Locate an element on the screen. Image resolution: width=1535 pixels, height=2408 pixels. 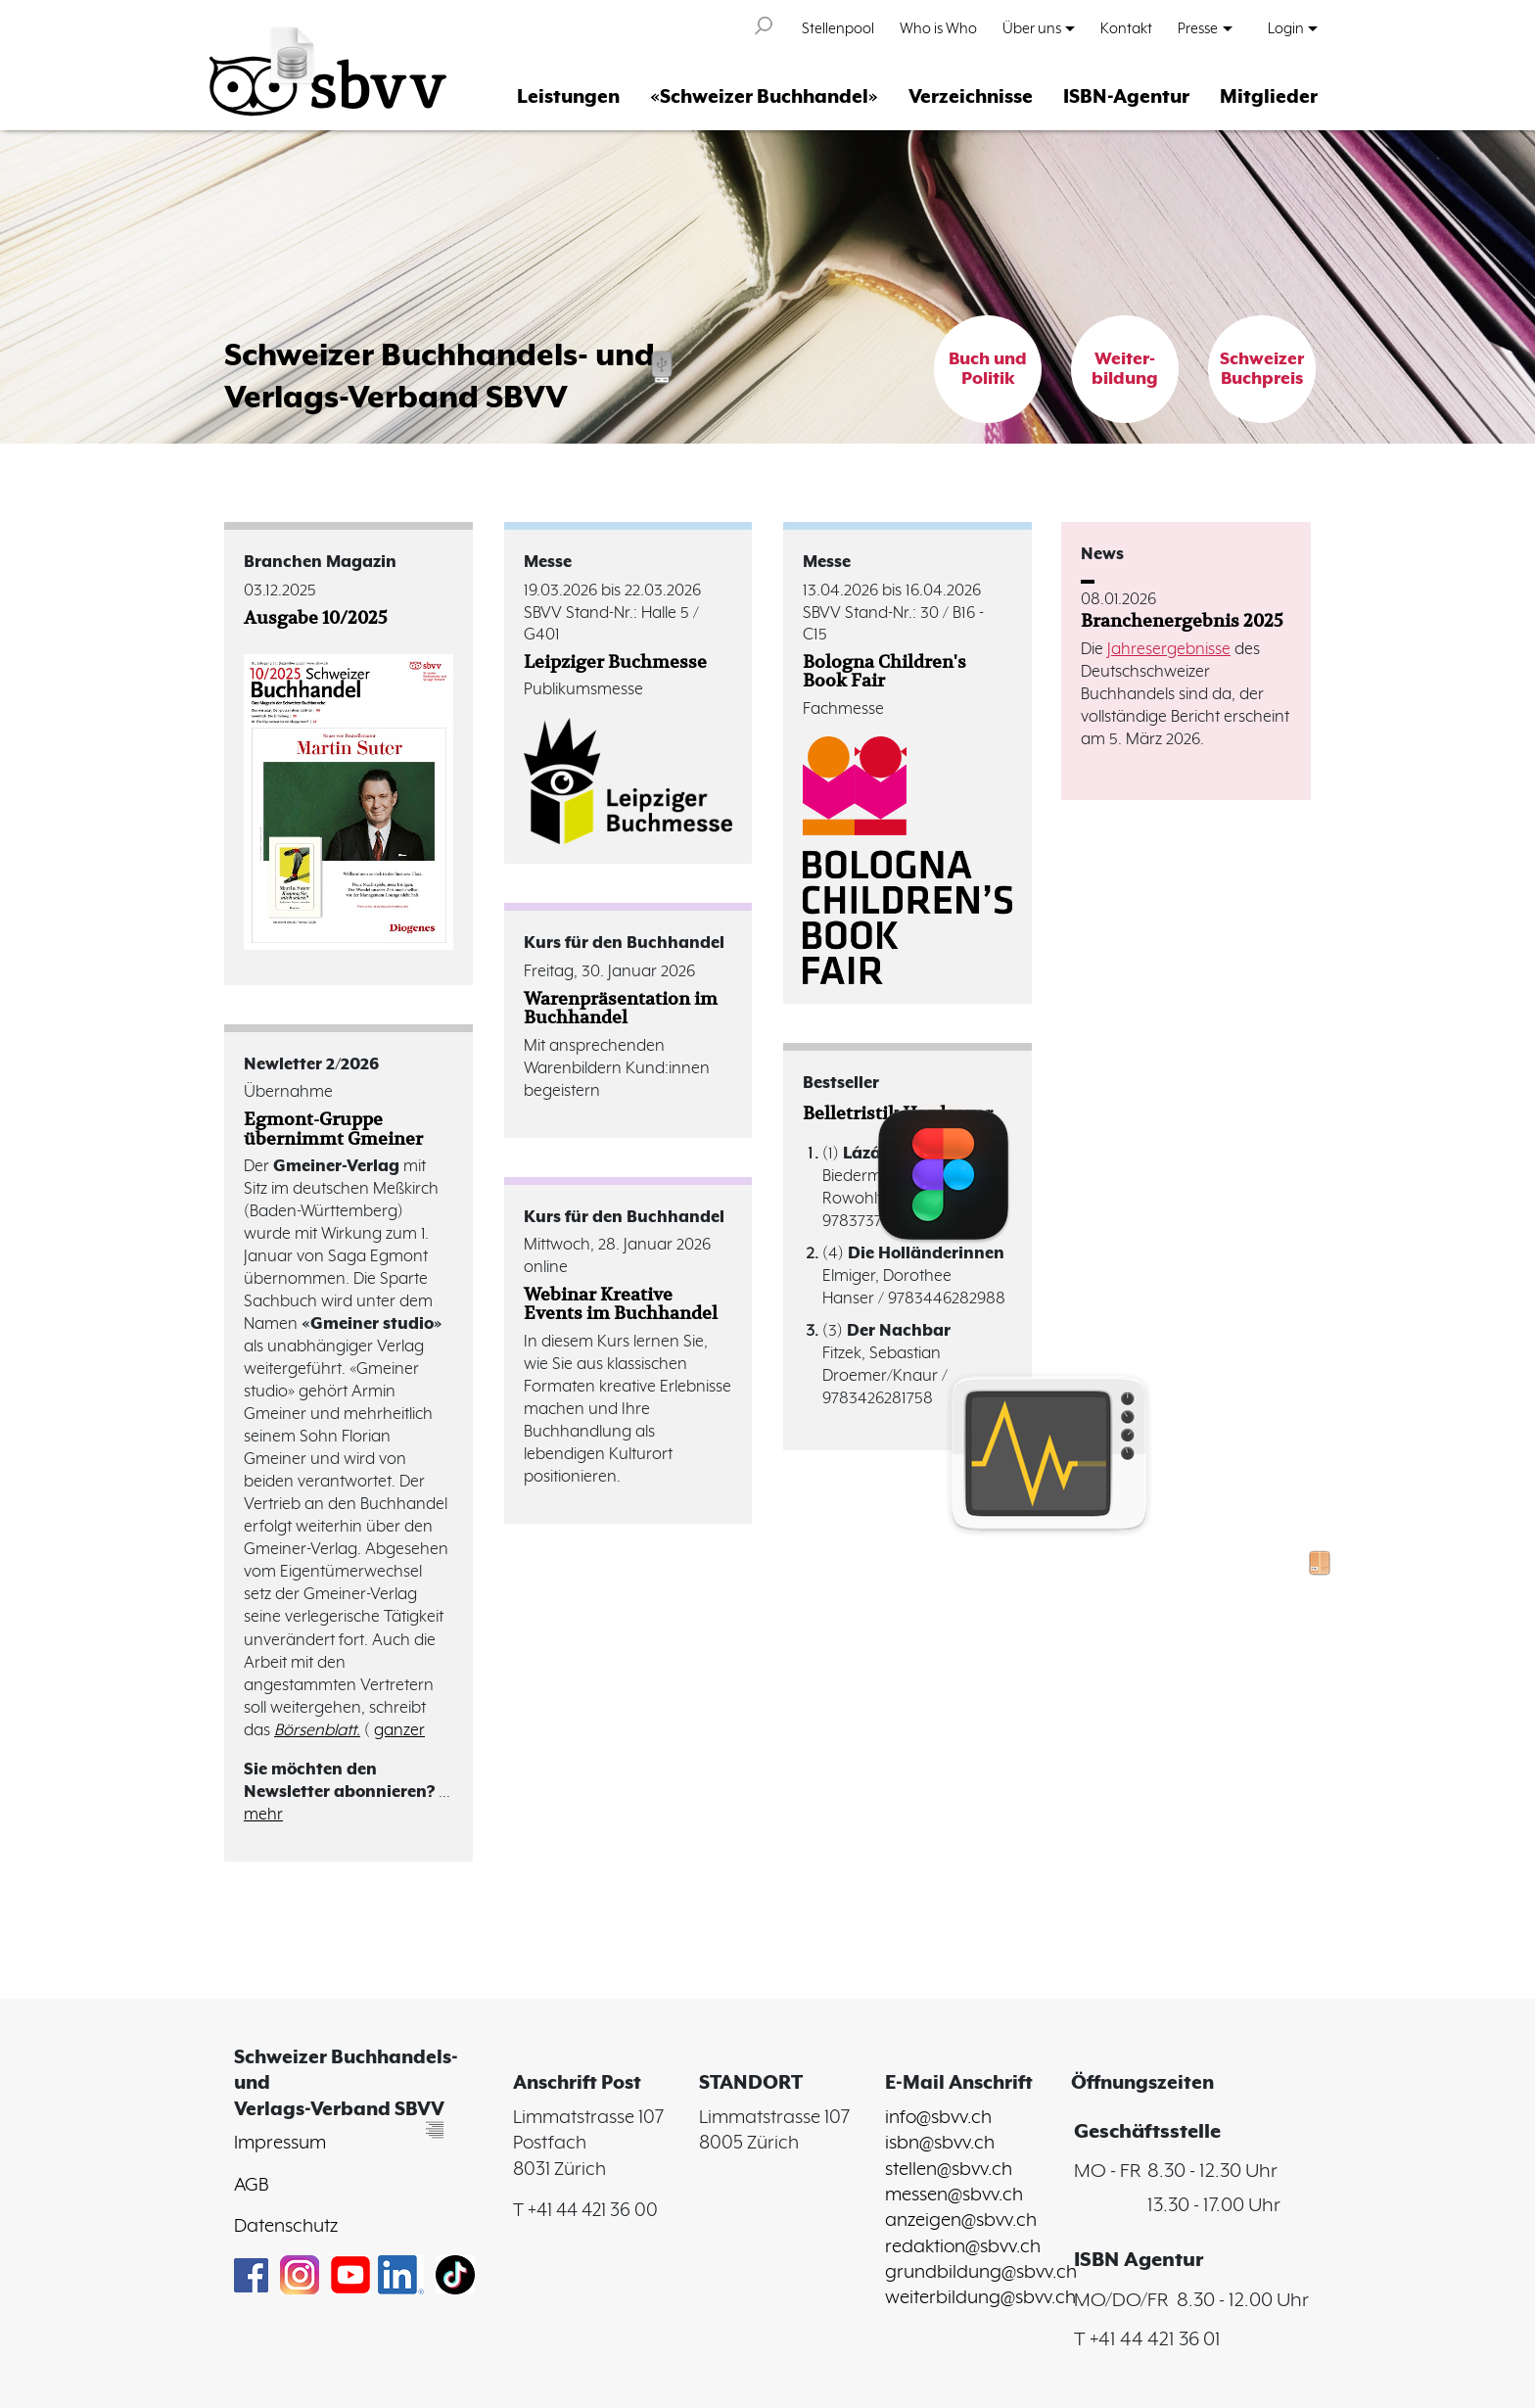
access connected USB drive is located at coordinates (662, 367).